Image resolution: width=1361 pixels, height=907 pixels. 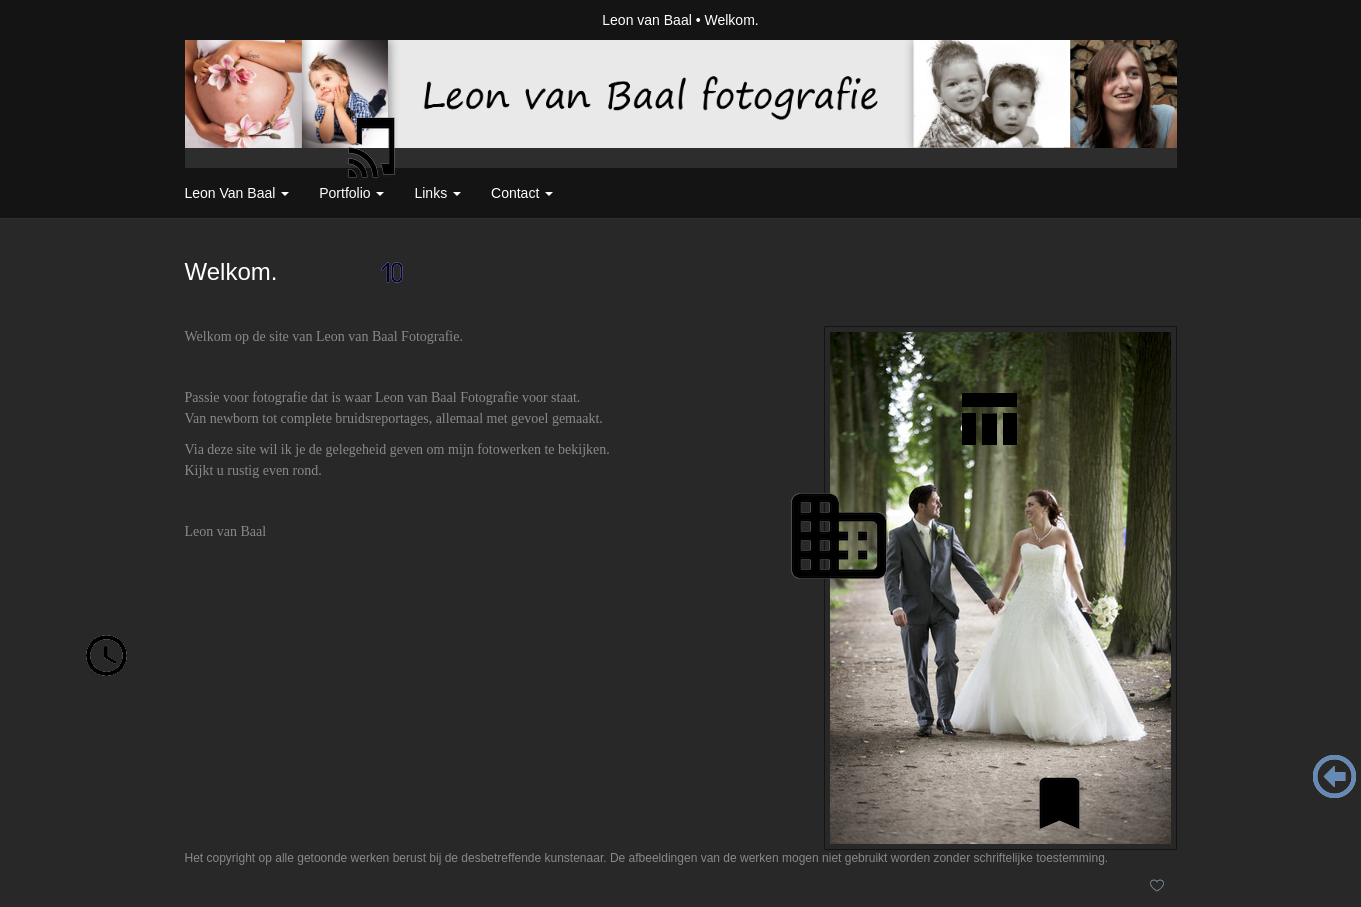 I want to click on view data in table format, so click(x=988, y=419).